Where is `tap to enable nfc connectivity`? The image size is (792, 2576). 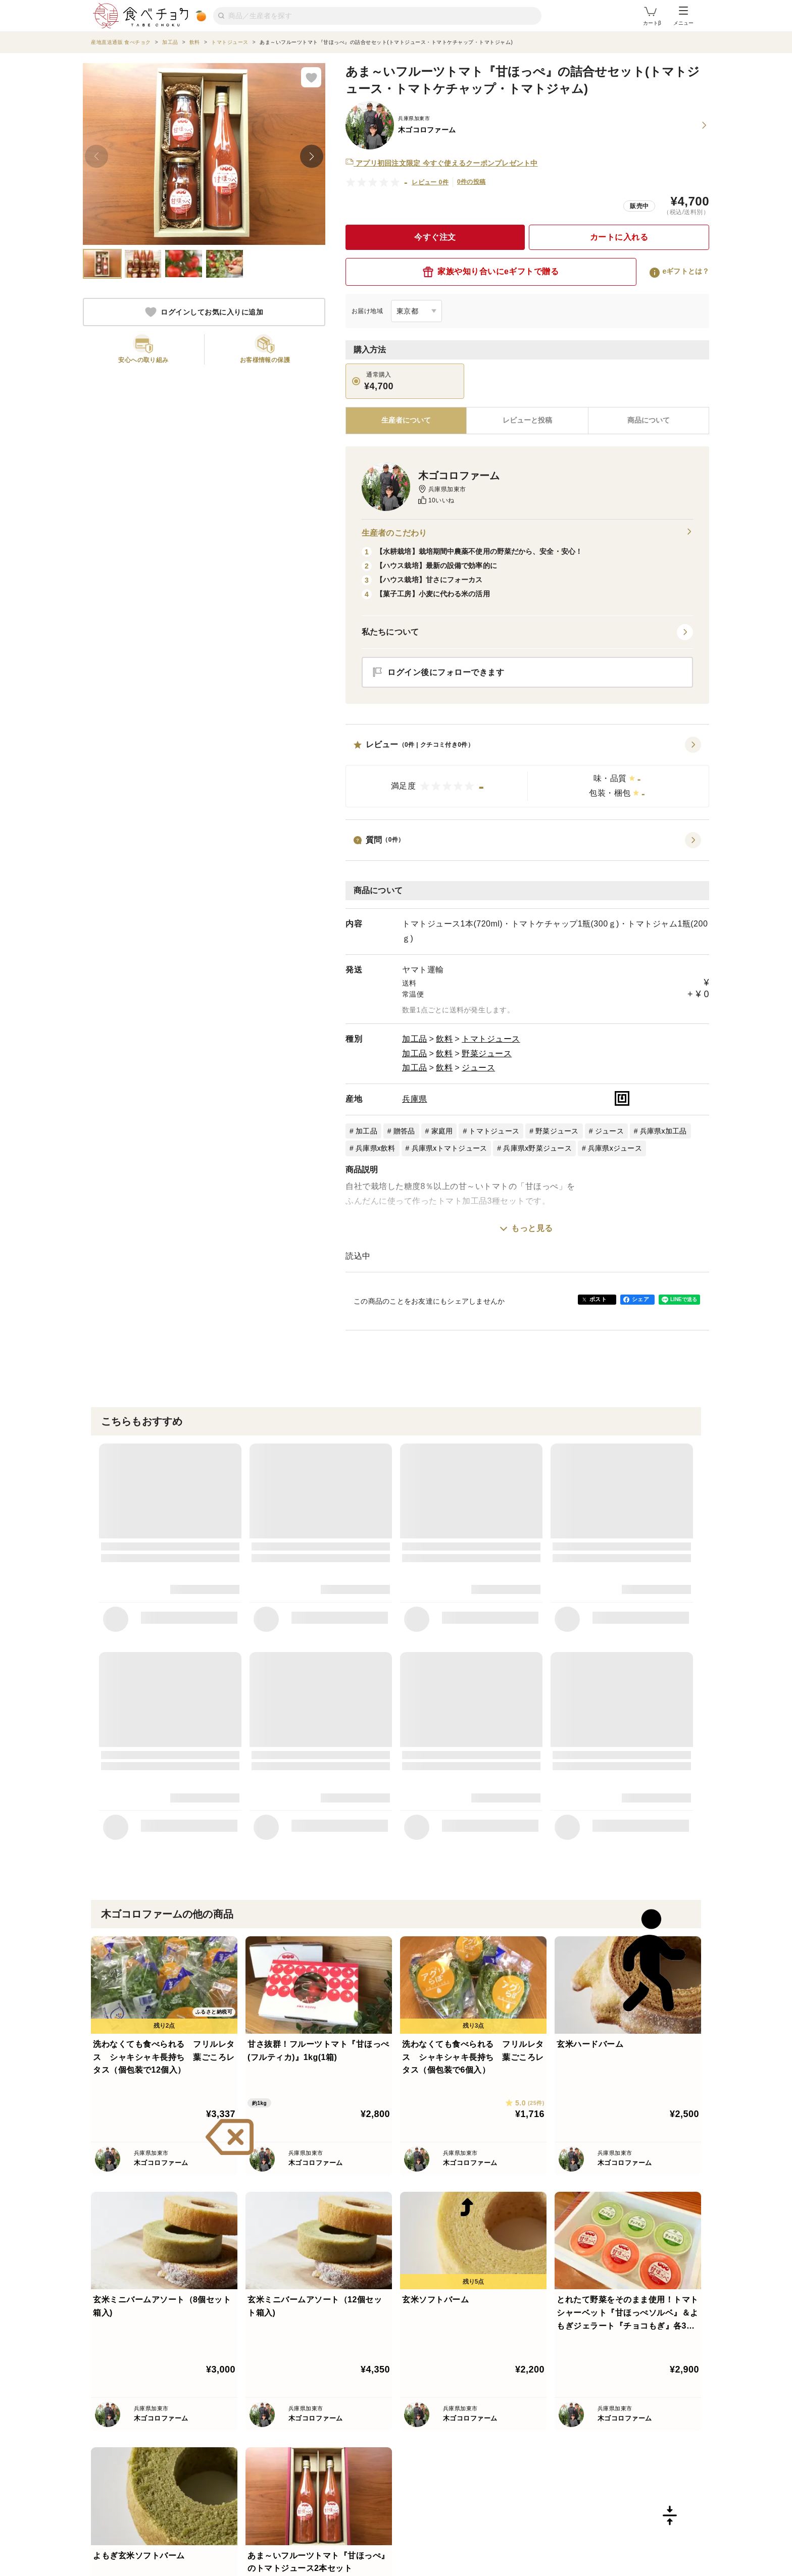 tap to enable nfc connectivity is located at coordinates (622, 1098).